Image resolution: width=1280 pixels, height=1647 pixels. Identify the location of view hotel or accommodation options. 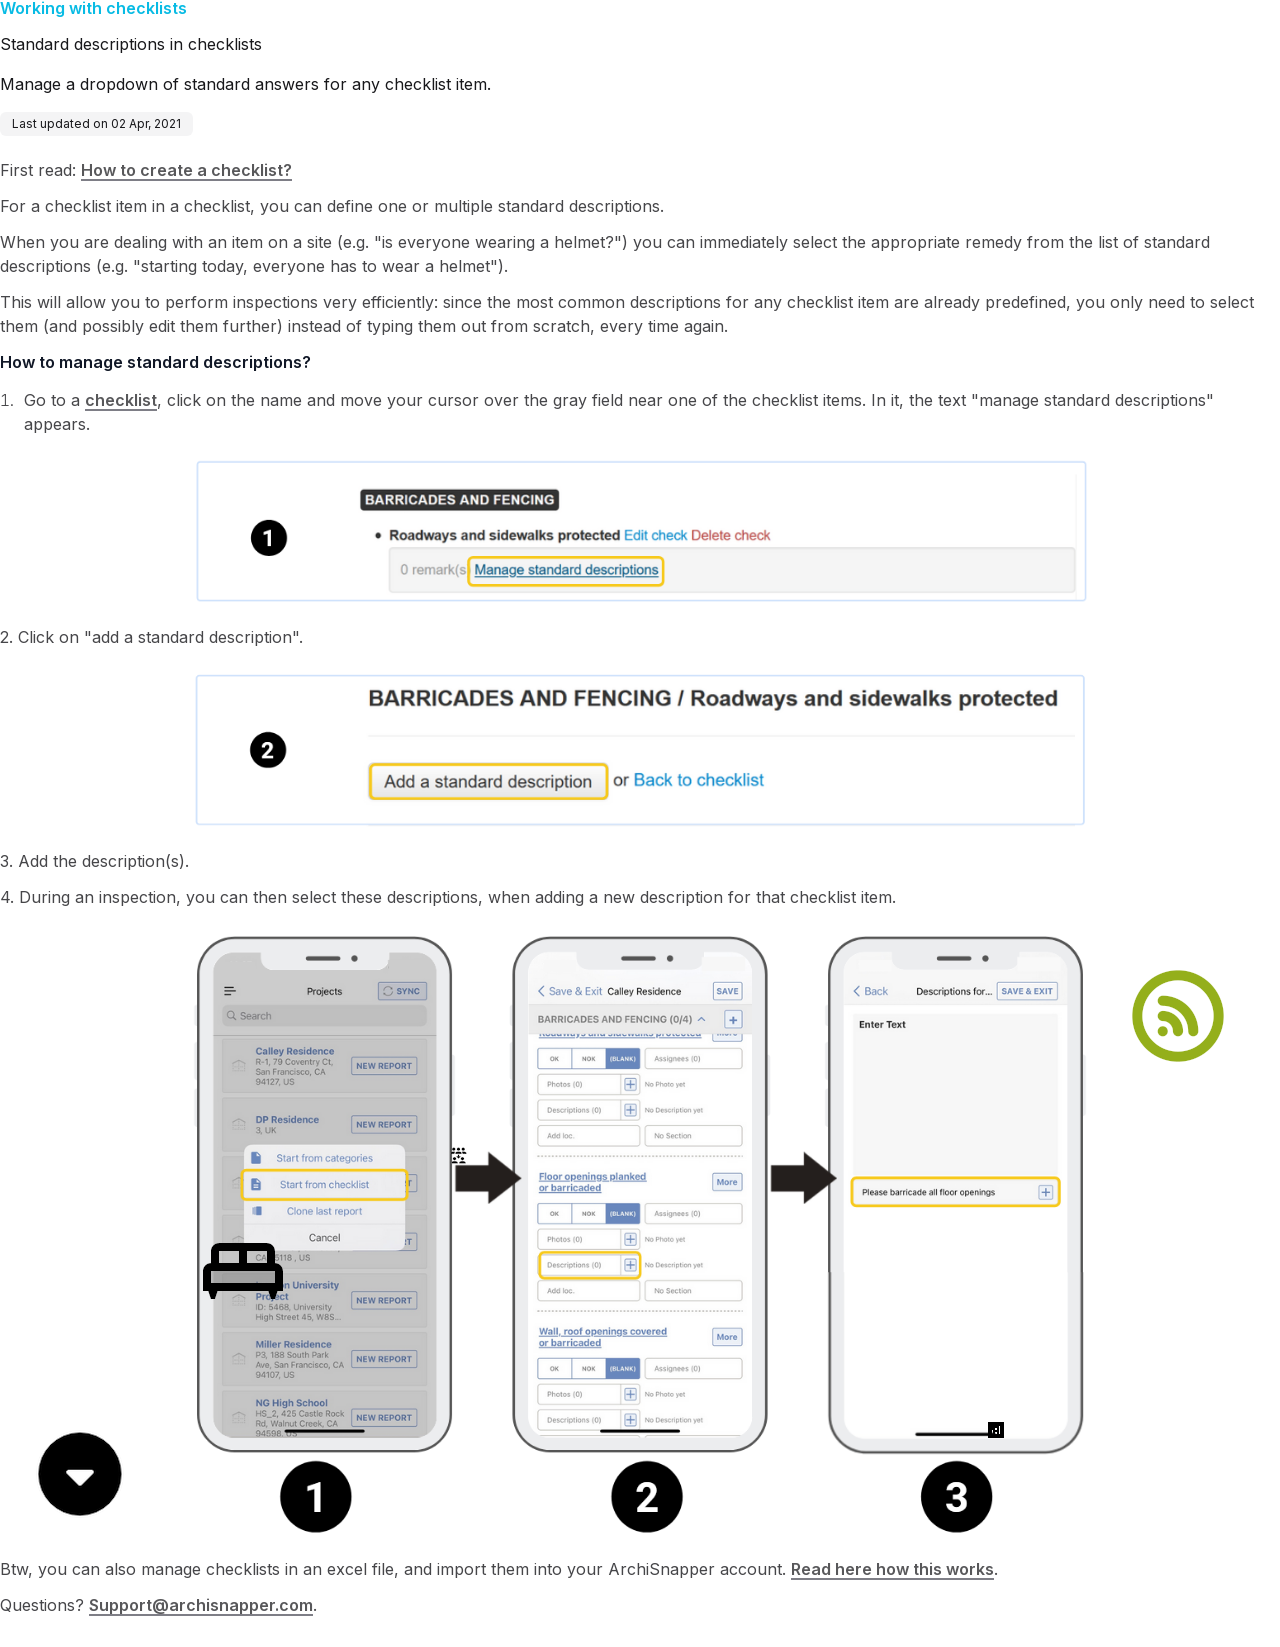
(243, 1271).